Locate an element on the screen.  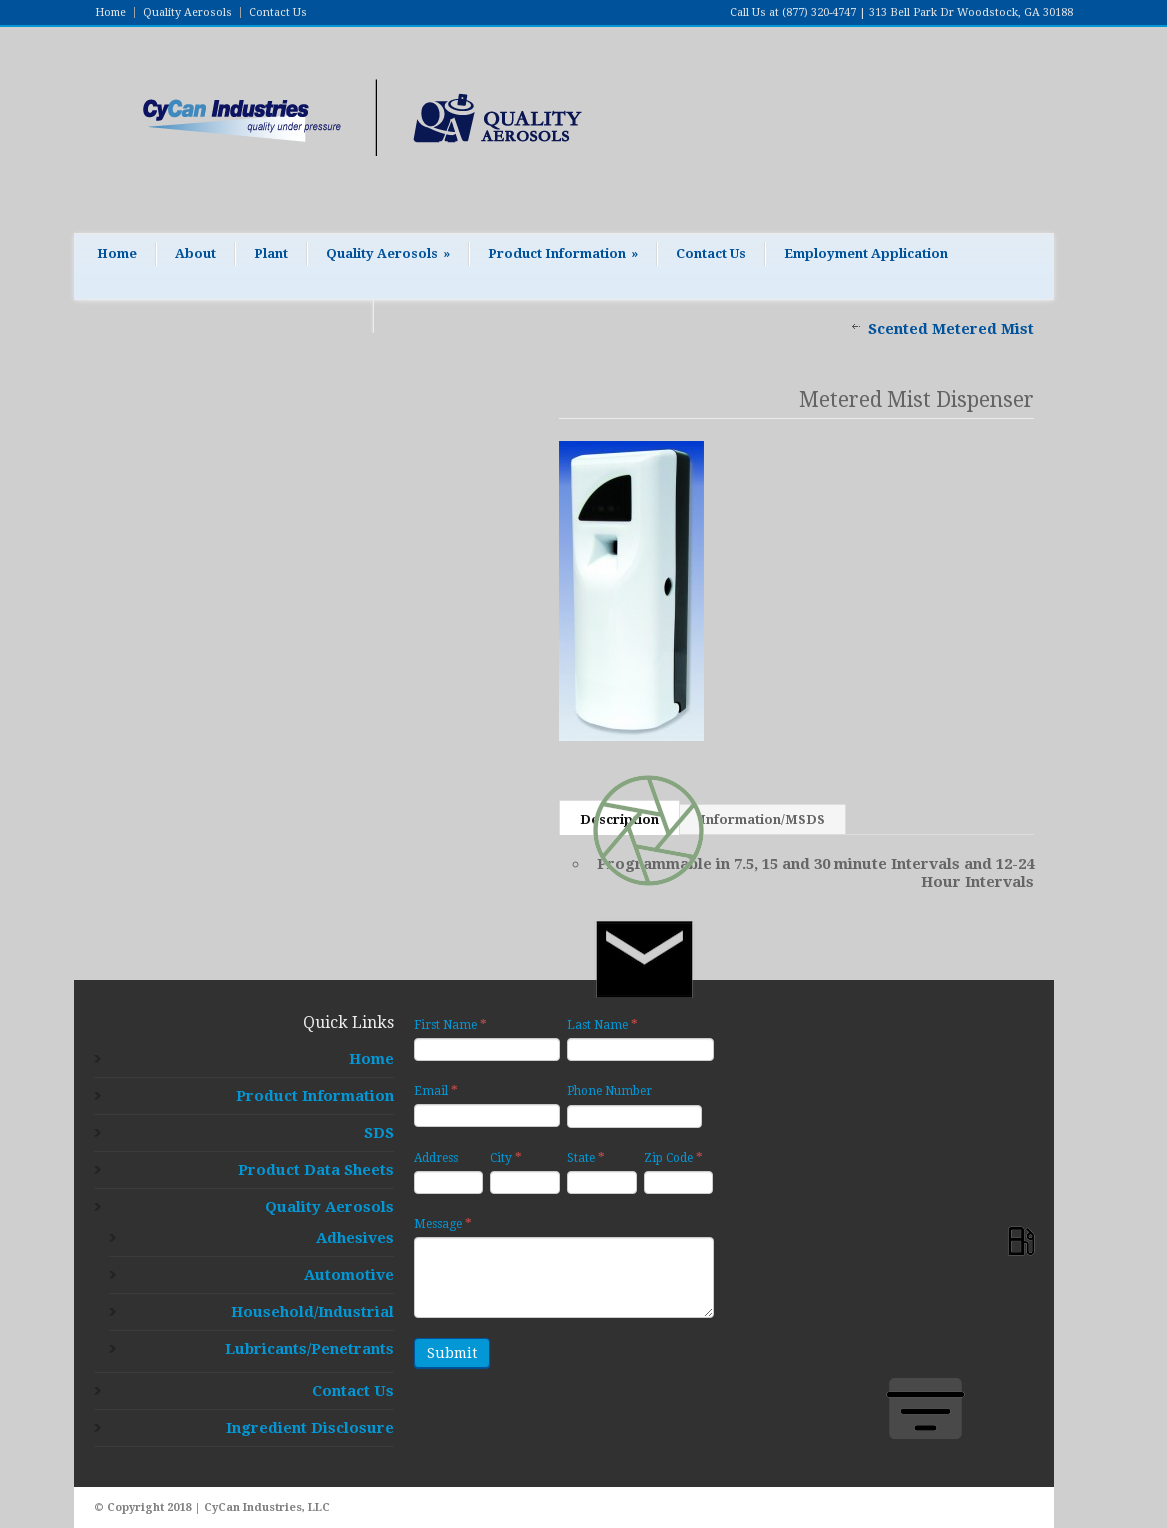
filter or sort list content is located at coordinates (925, 1408).